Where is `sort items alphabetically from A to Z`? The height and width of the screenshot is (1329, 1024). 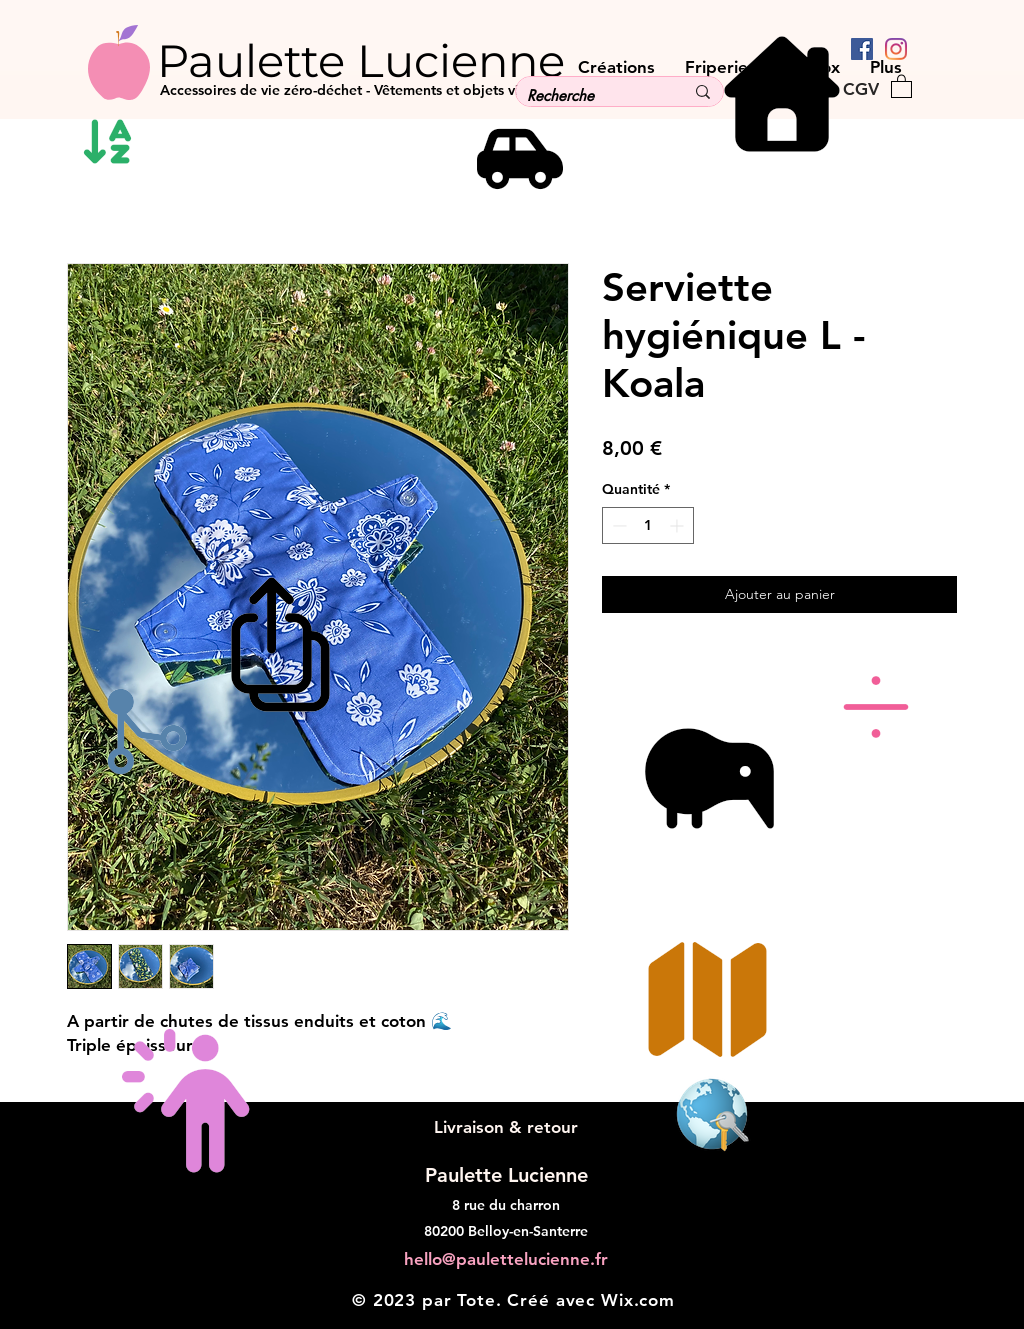 sort items alphabetically from A to Z is located at coordinates (107, 141).